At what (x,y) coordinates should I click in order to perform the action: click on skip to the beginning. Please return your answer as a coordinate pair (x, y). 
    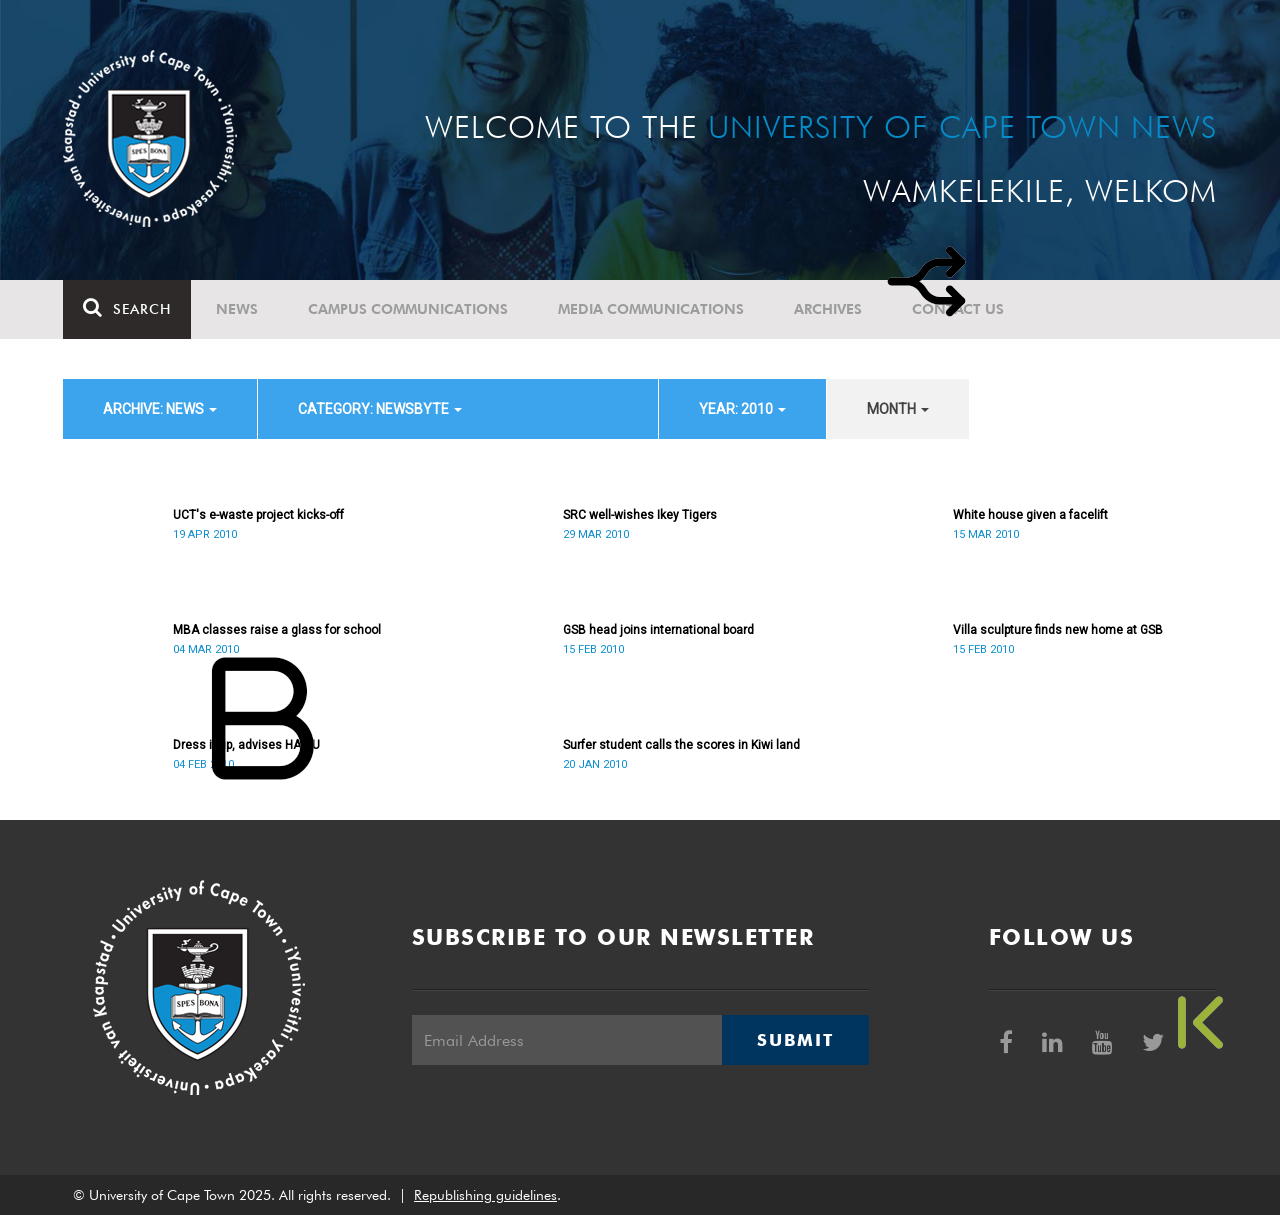
    Looking at the image, I should click on (1200, 1022).